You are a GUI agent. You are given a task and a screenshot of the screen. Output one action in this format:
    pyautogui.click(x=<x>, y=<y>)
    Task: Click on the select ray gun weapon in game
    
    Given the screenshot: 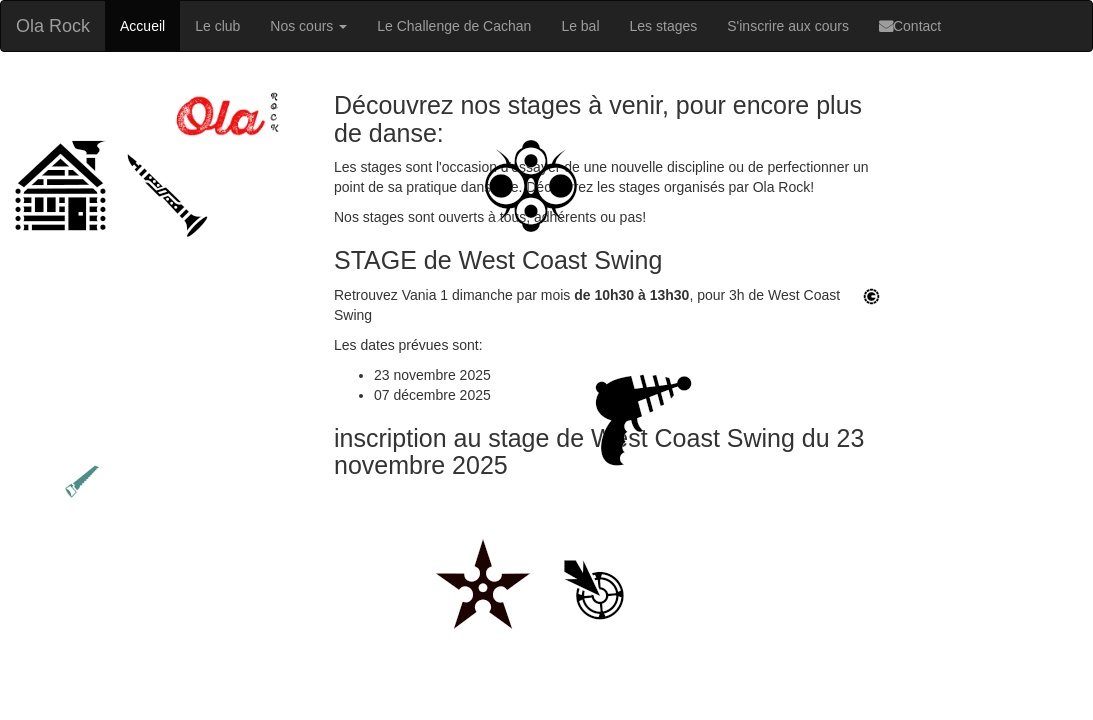 What is the action you would take?
    pyautogui.click(x=643, y=417)
    